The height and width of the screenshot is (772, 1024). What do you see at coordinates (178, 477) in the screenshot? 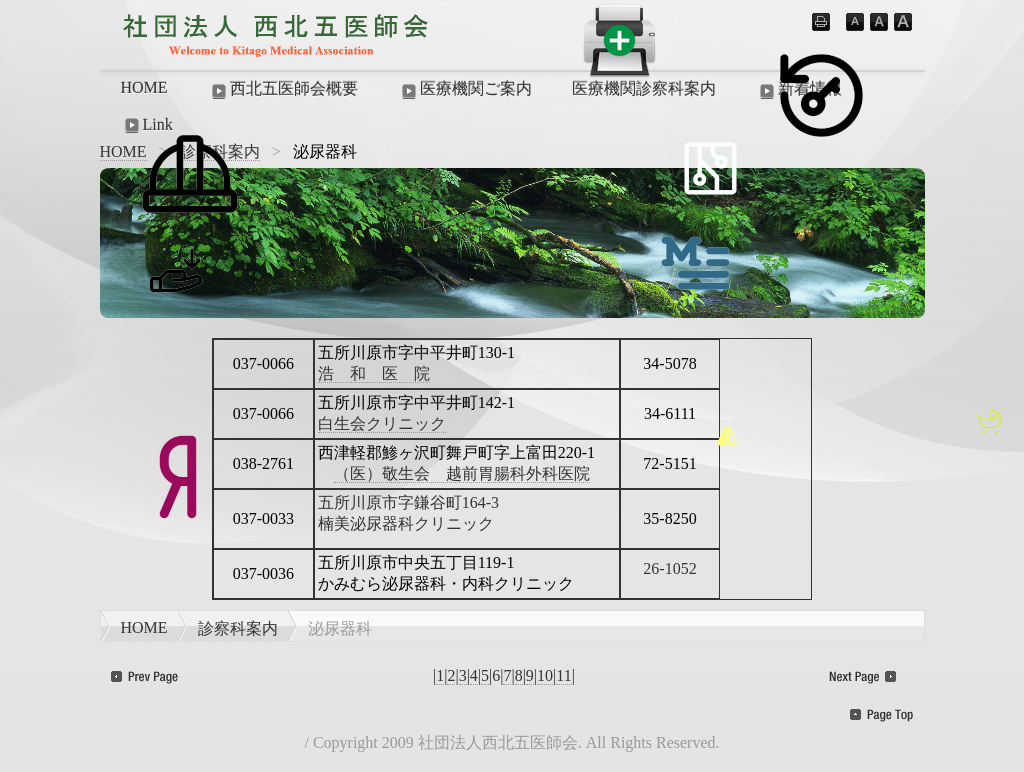
I see `open yandex app or services` at bounding box center [178, 477].